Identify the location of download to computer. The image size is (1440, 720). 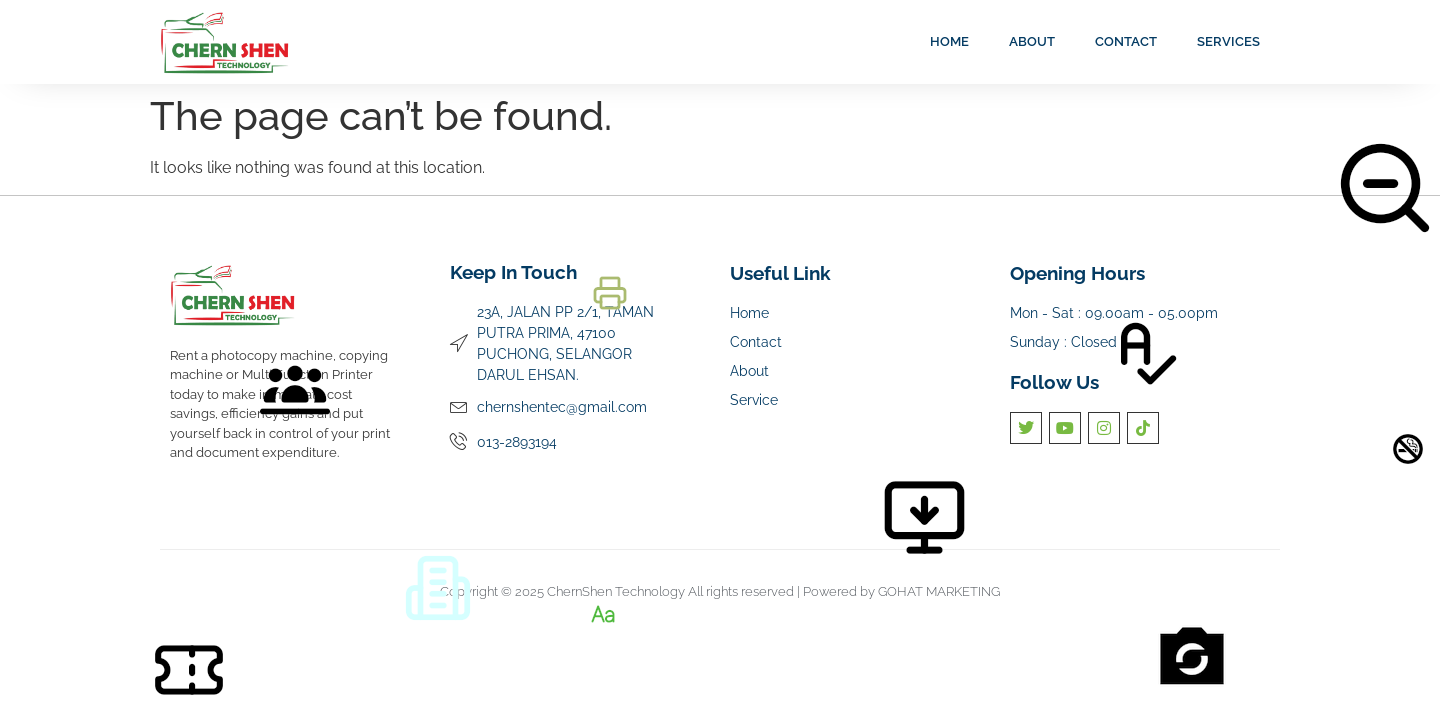
(924, 517).